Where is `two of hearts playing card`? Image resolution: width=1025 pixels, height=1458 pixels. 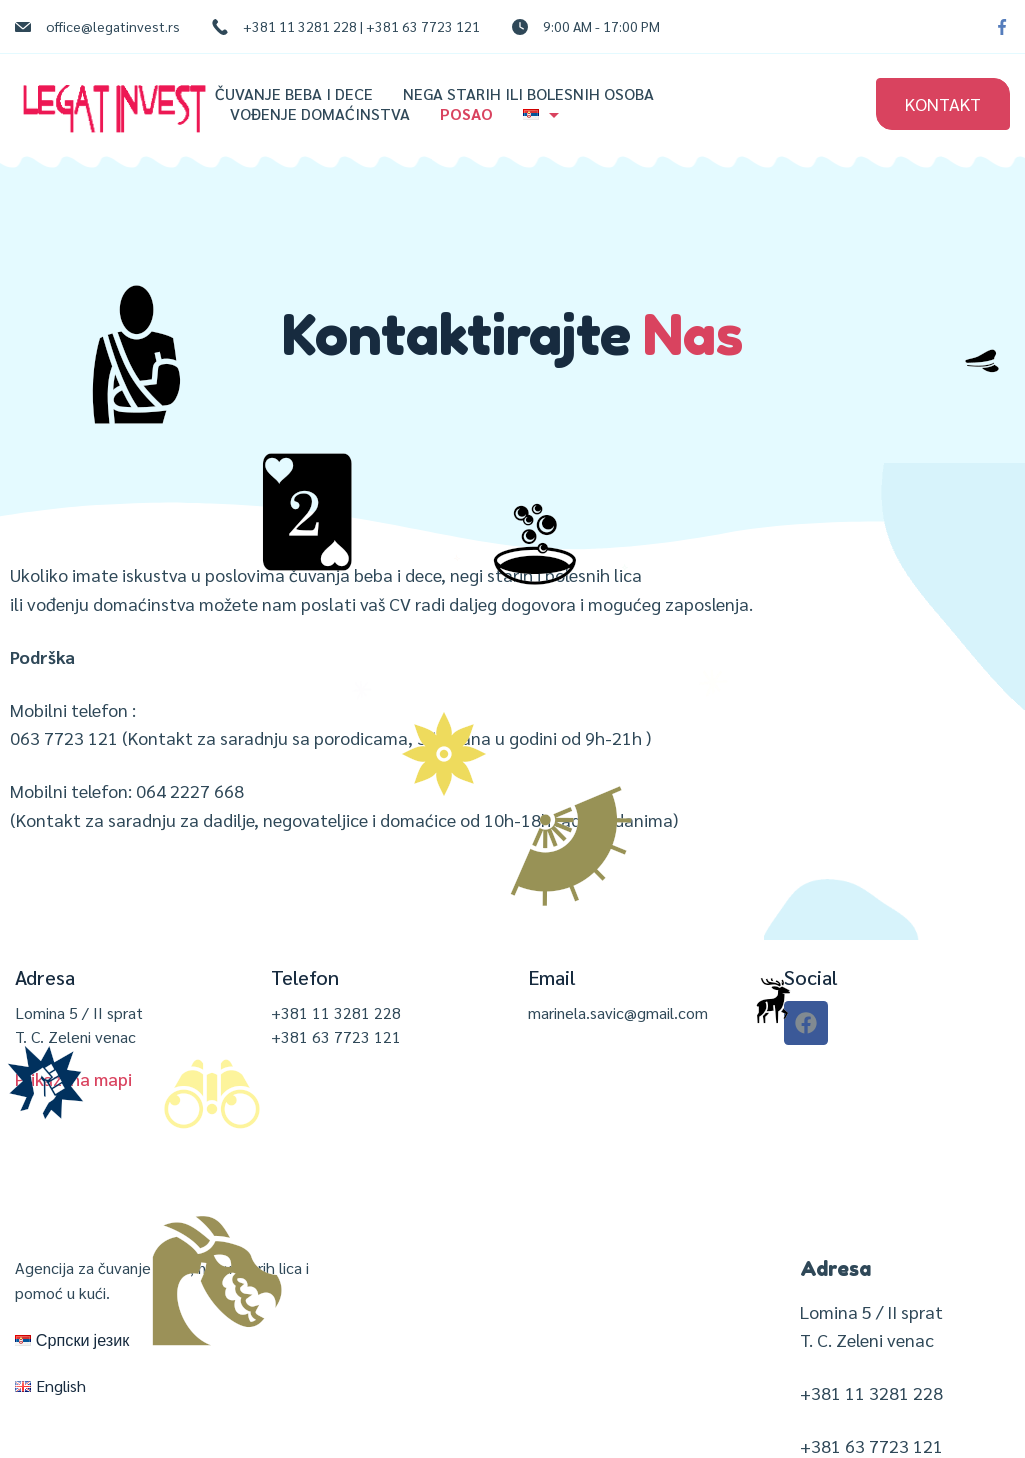
two of hearts playing card is located at coordinates (307, 512).